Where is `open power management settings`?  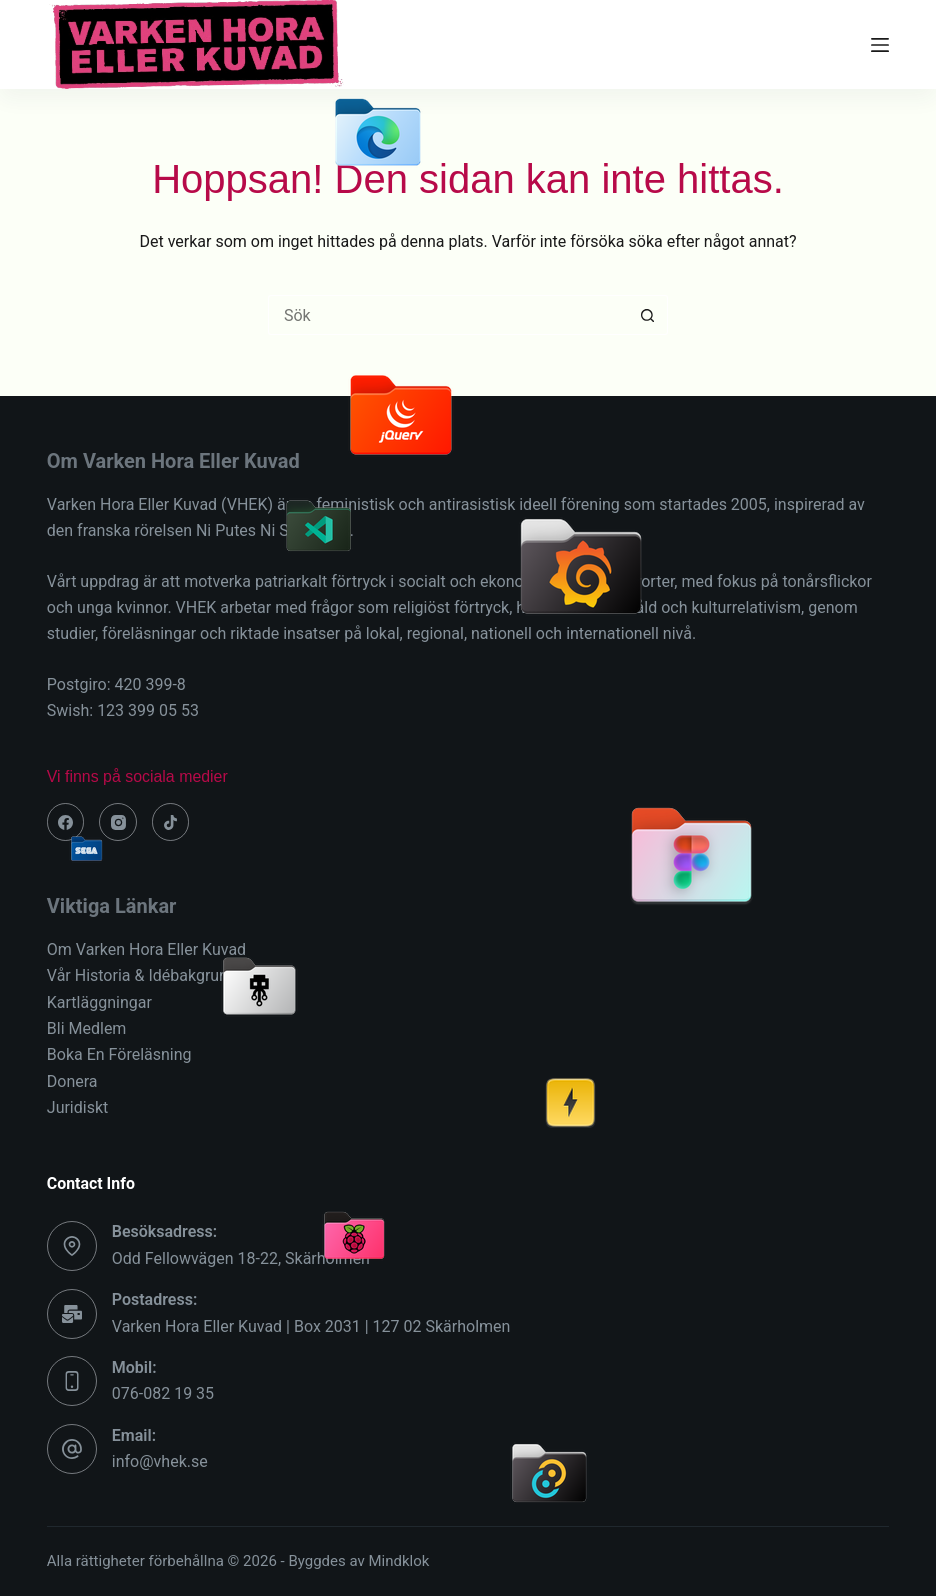 open power management settings is located at coordinates (570, 1102).